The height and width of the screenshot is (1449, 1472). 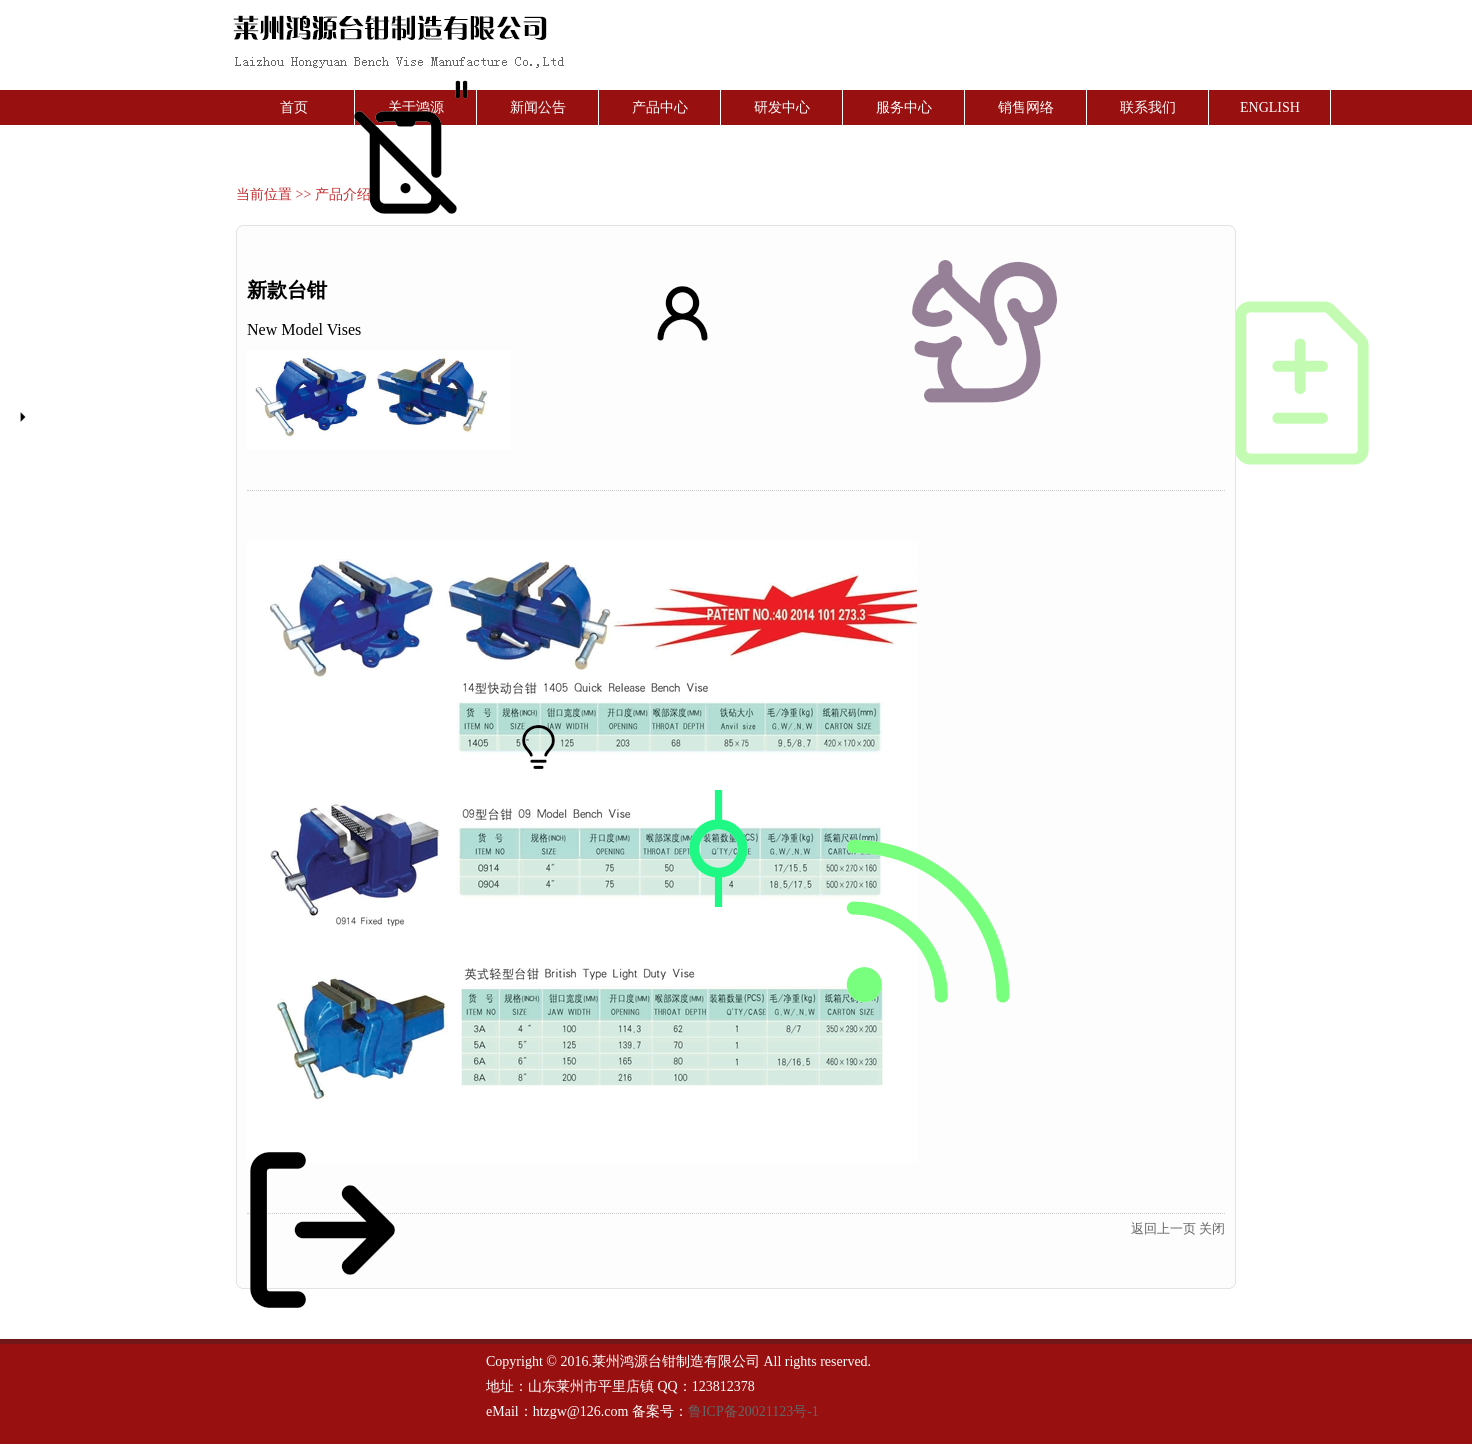 I want to click on disable mobile device, so click(x=405, y=162).